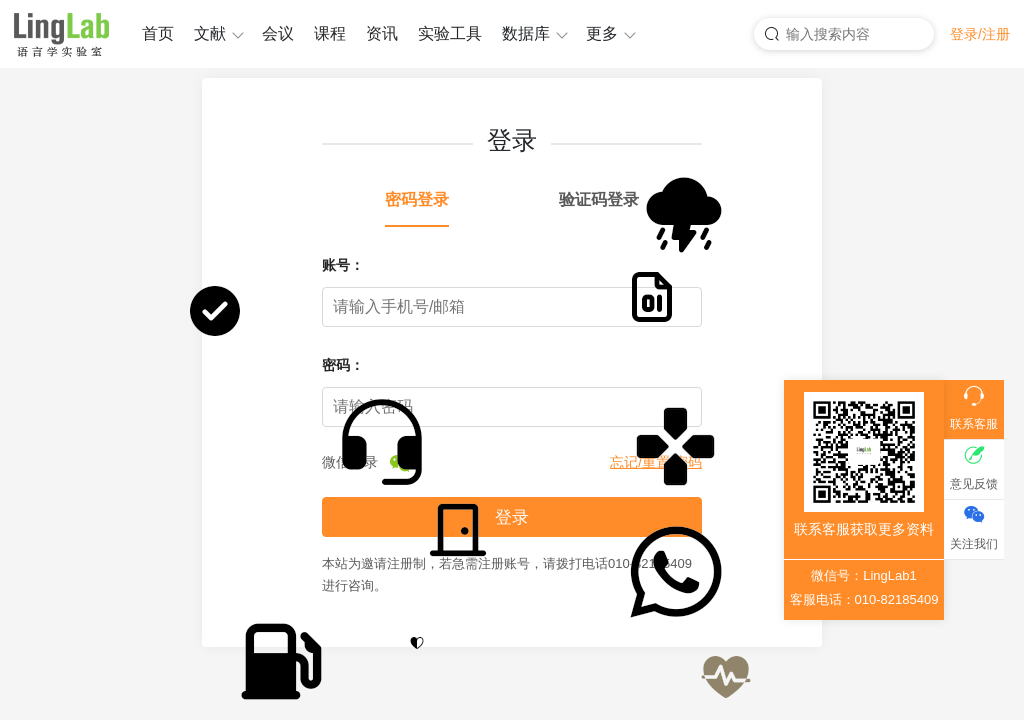 Image resolution: width=1024 pixels, height=720 pixels. I want to click on exit or log out of the application, so click(458, 530).